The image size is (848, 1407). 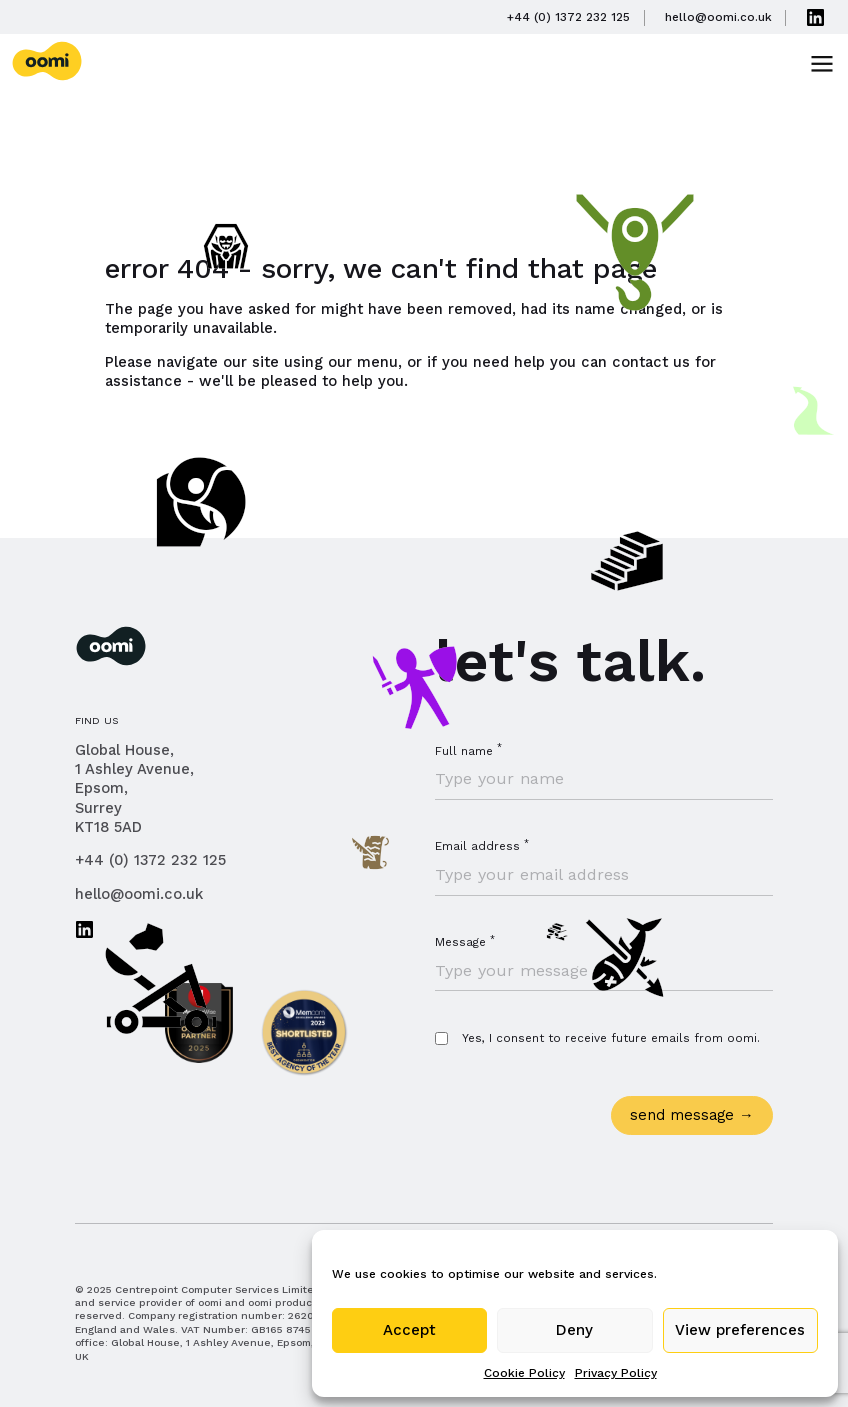 I want to click on select warrior or fighter class, so click(x=416, y=686).